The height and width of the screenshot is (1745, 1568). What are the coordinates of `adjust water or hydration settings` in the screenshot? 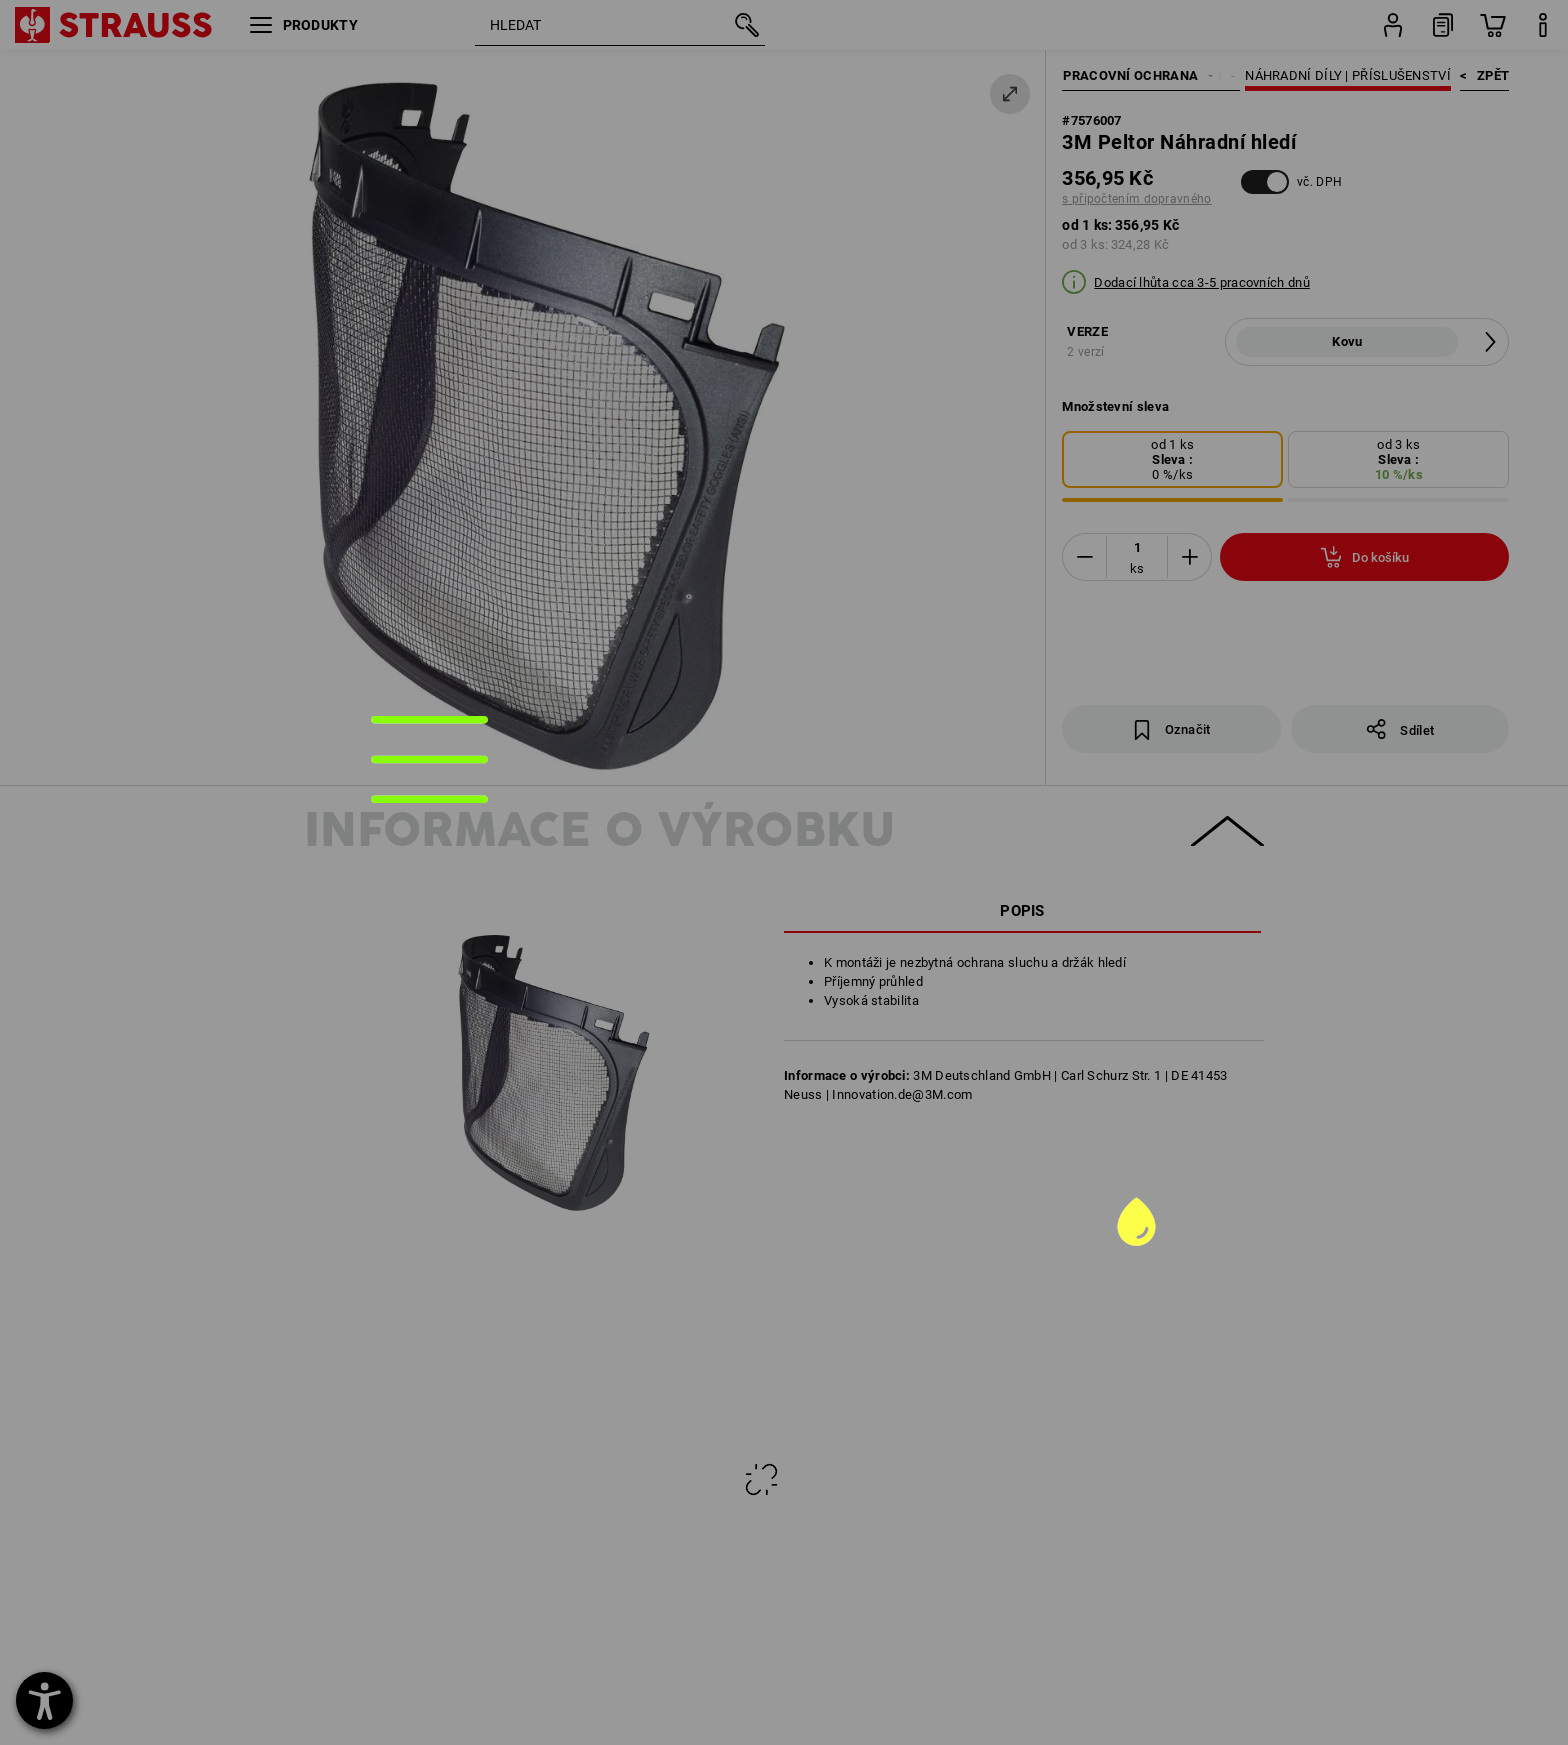 It's located at (1136, 1223).